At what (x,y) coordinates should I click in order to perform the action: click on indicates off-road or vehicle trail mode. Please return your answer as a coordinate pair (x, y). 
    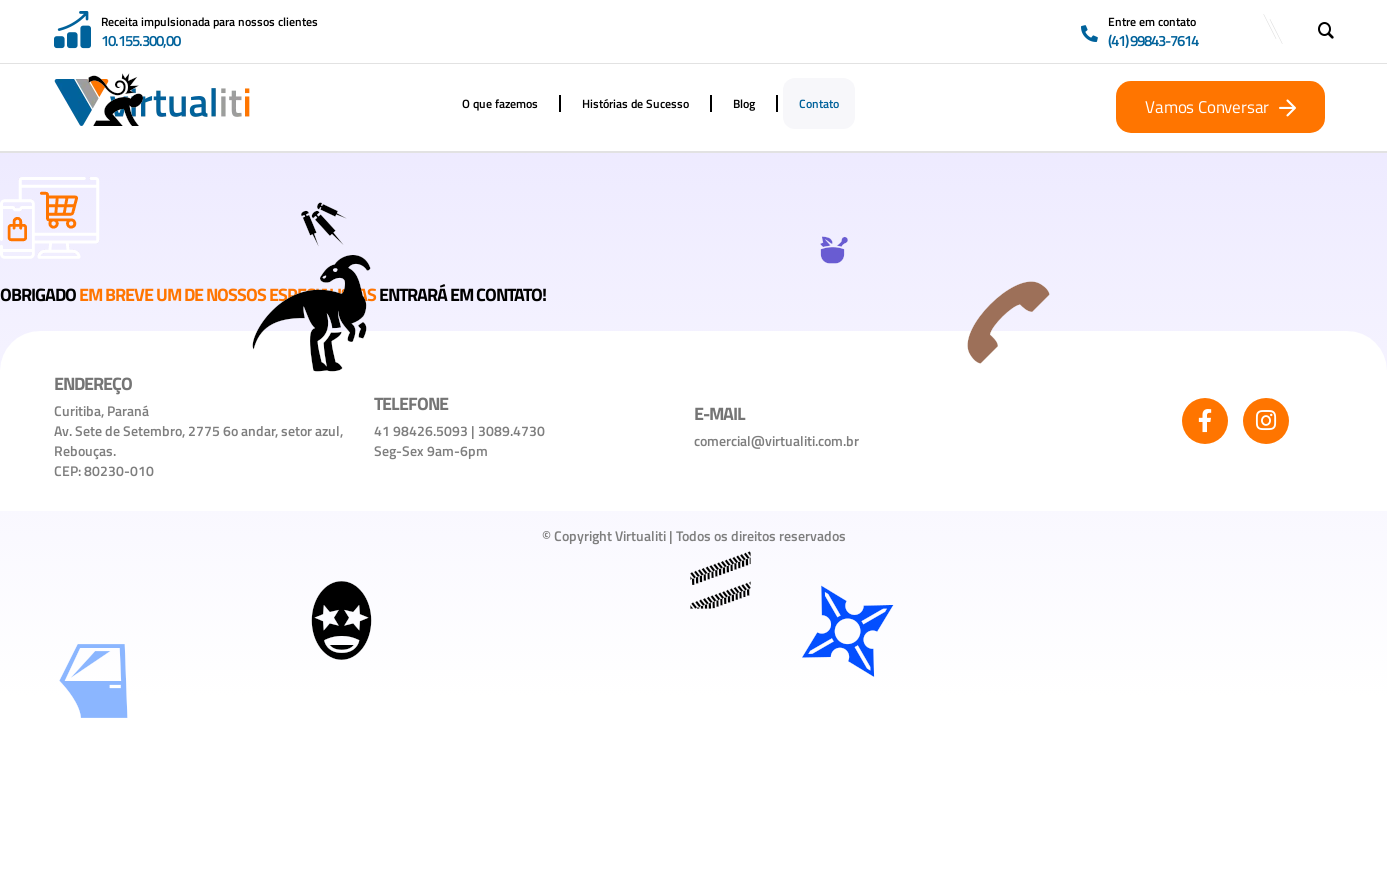
    Looking at the image, I should click on (720, 578).